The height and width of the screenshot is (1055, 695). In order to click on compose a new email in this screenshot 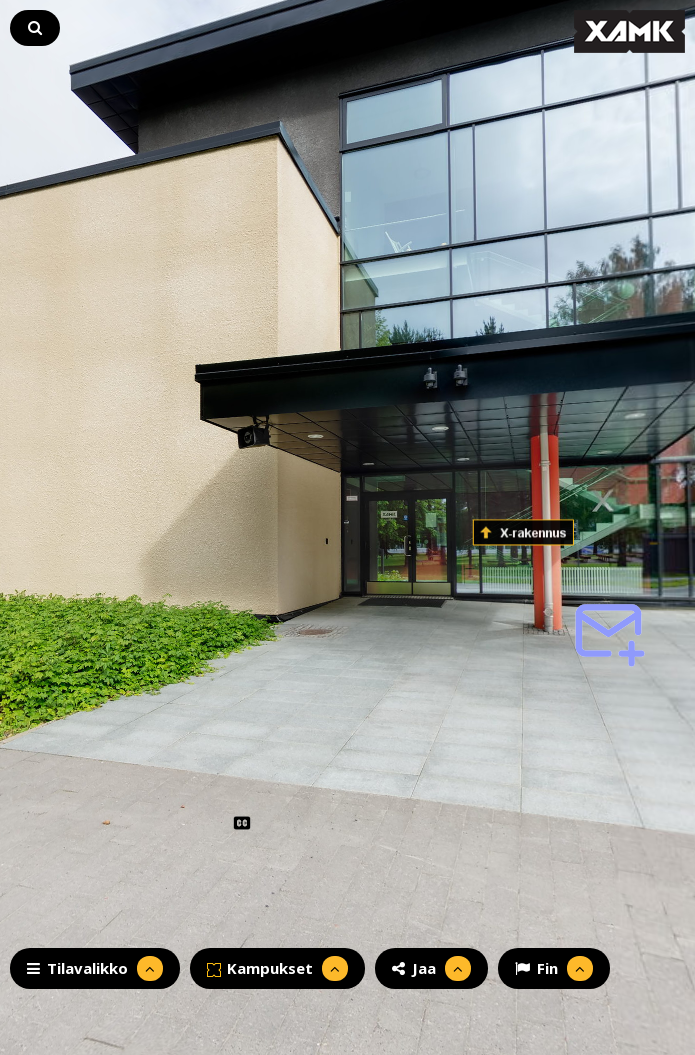, I will do `click(608, 630)`.